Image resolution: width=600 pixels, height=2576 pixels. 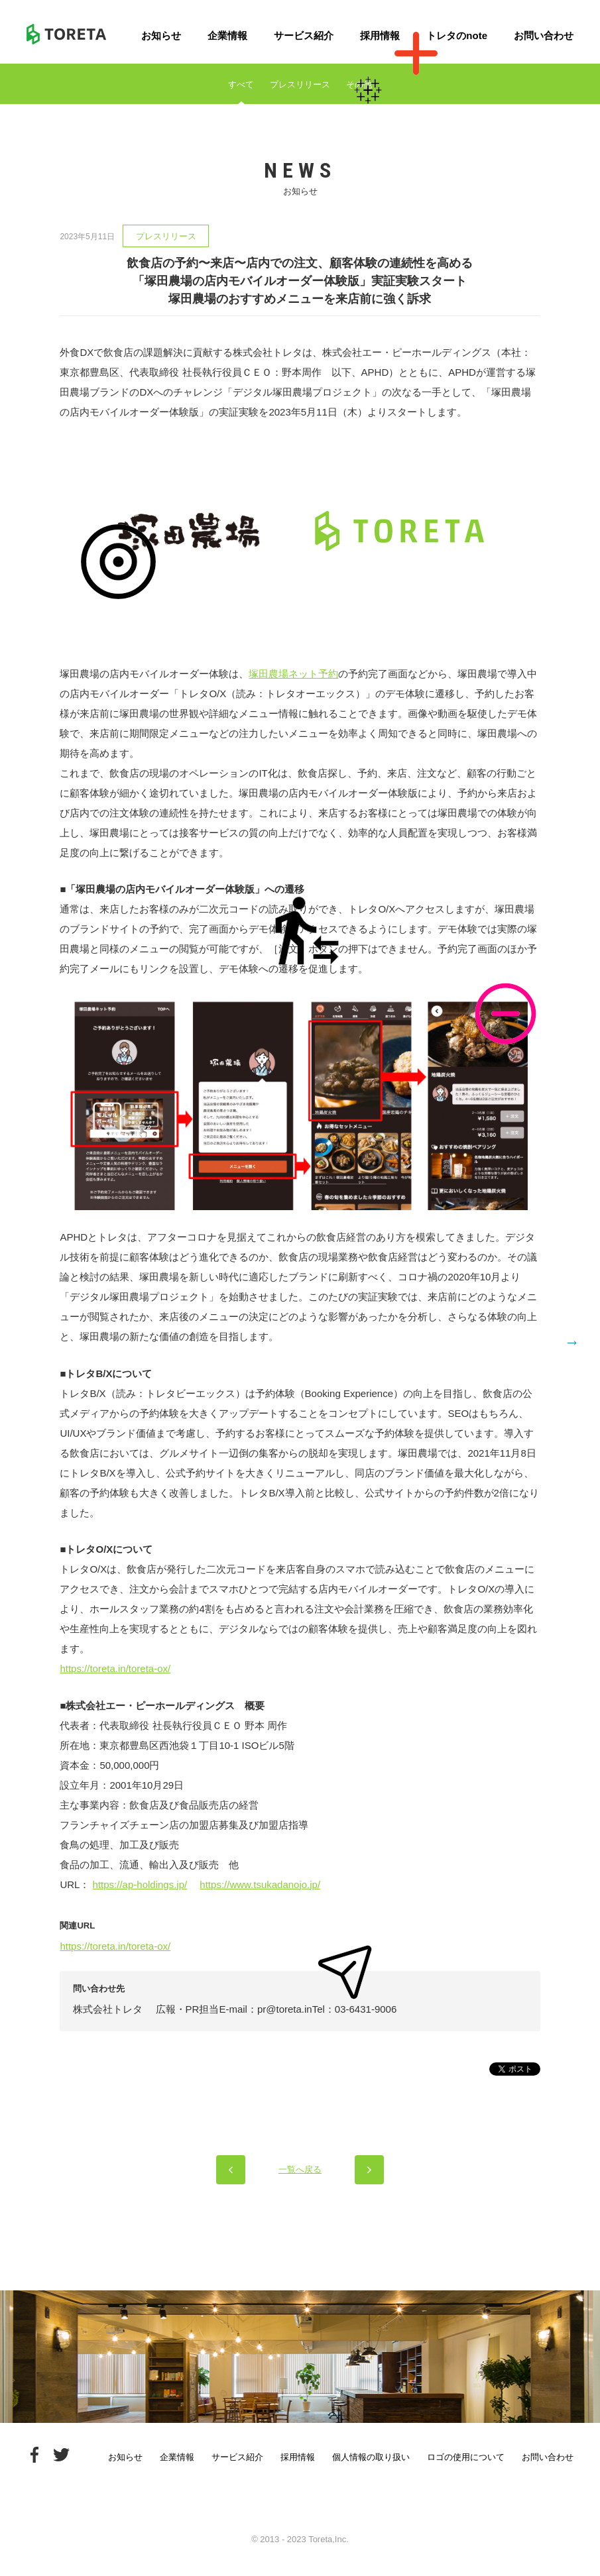 What do you see at coordinates (571, 1343) in the screenshot?
I see `proceed to the next step` at bounding box center [571, 1343].